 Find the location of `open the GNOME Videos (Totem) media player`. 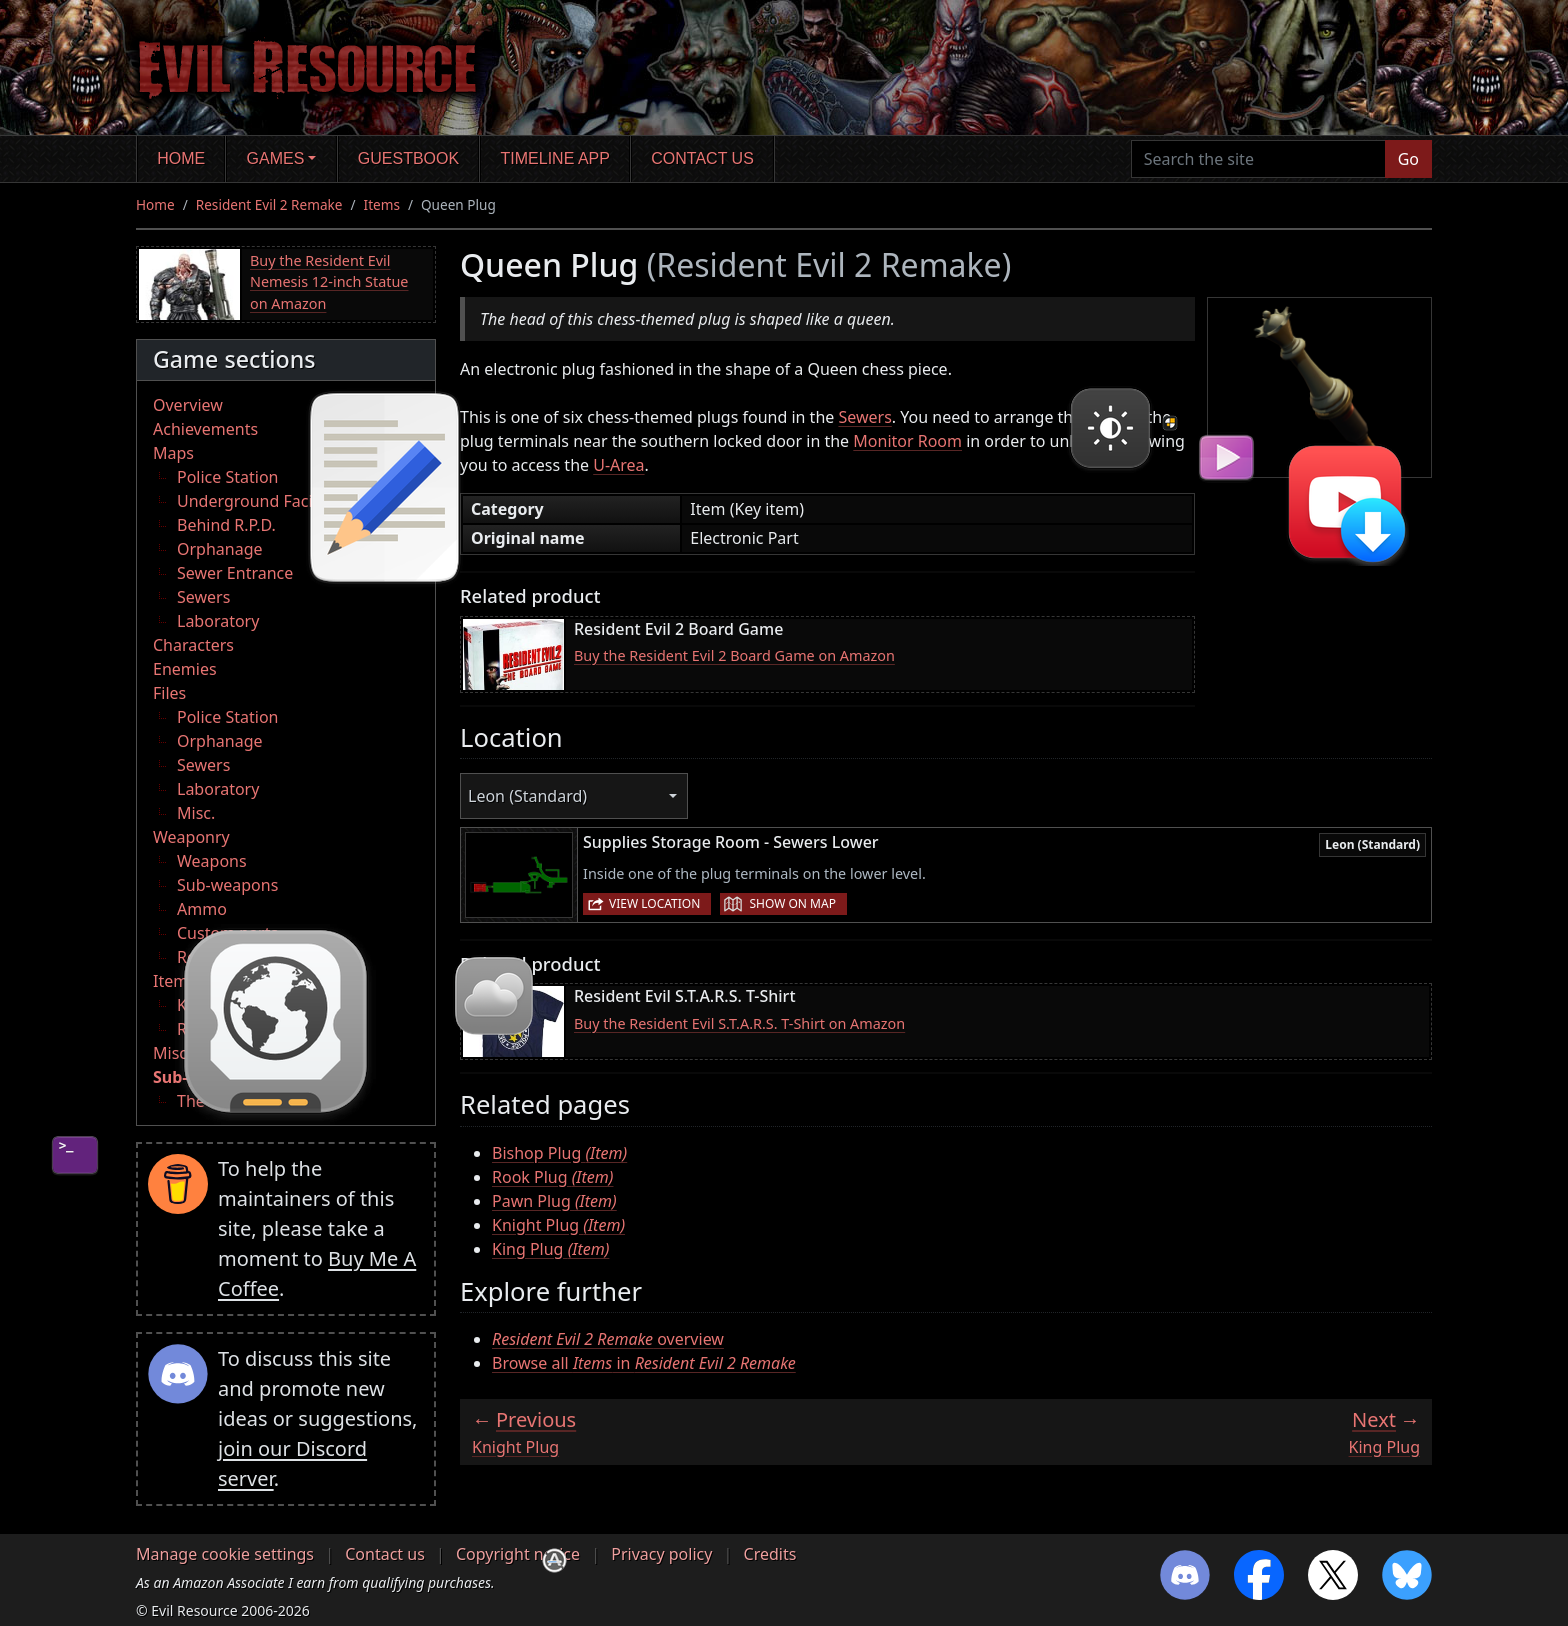

open the GNOME Videos (Totem) media player is located at coordinates (1226, 457).